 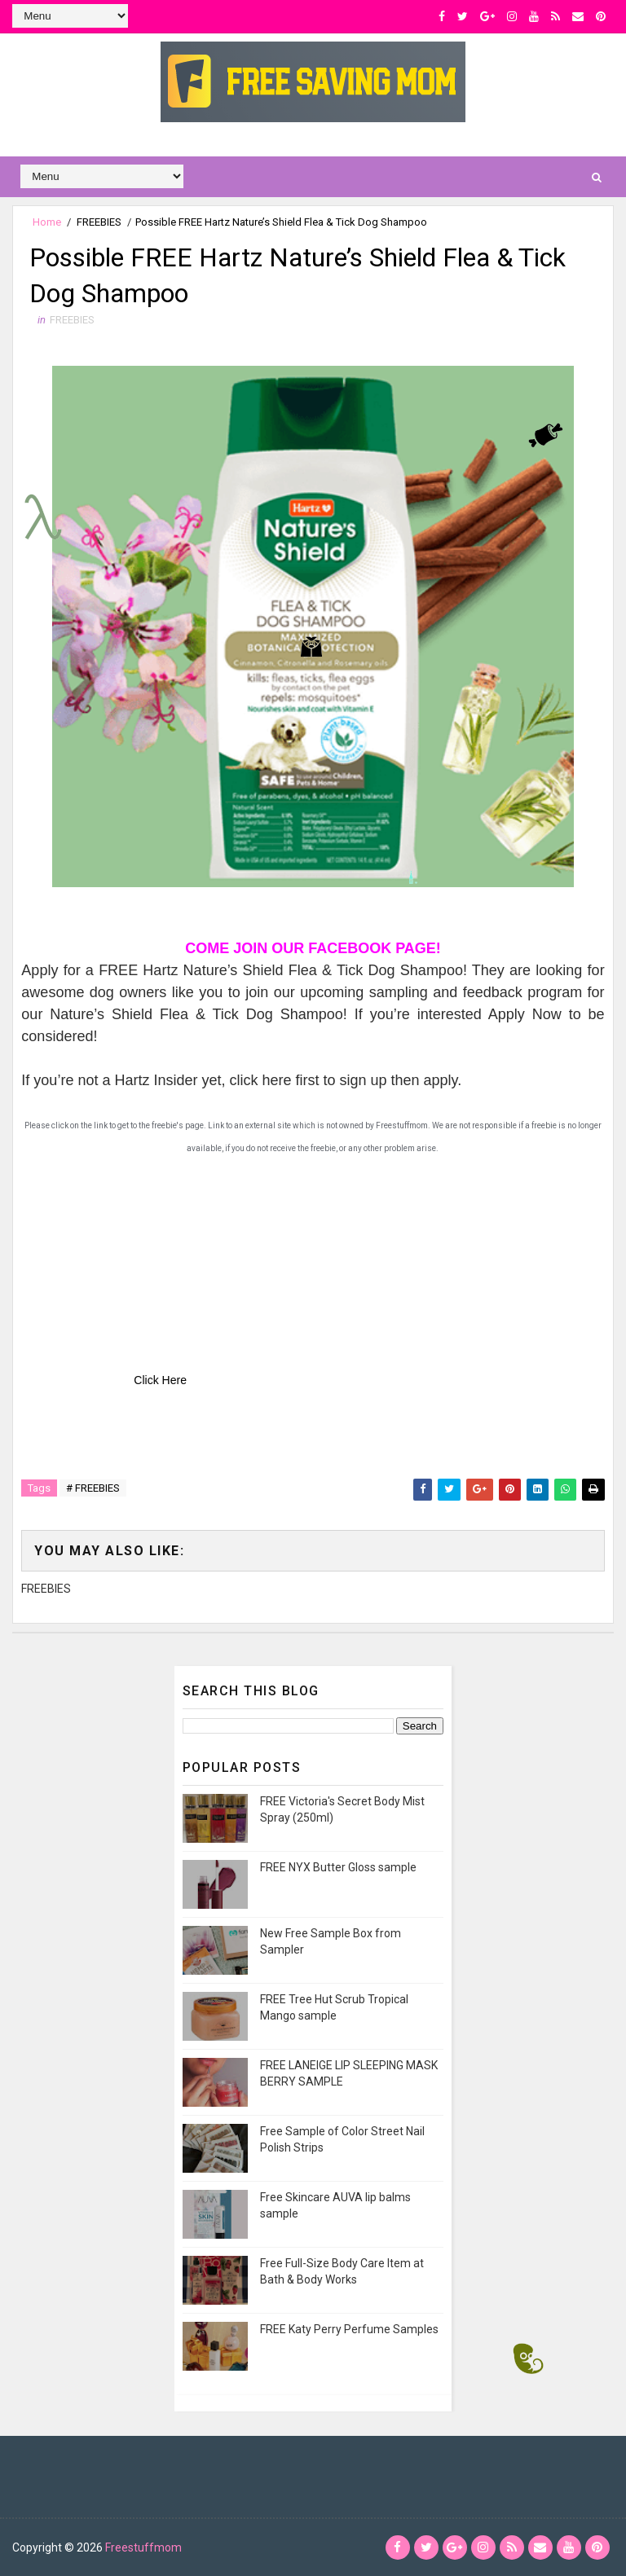 I want to click on indicates pregnancy or fetal development status, so click(x=528, y=2358).